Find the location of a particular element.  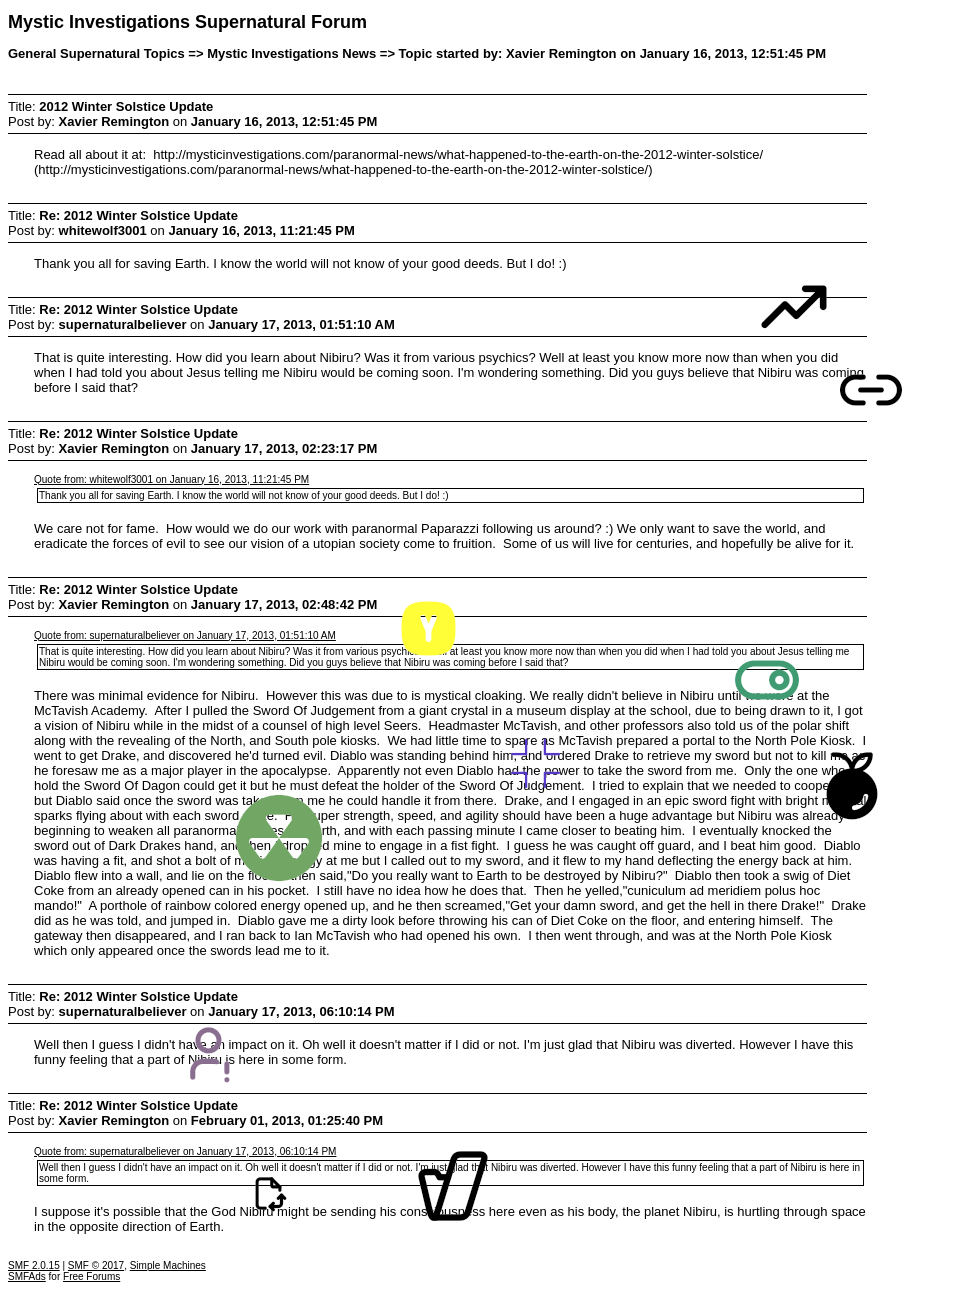

represents the letter Y in a menu or keyboard interface is located at coordinates (428, 628).